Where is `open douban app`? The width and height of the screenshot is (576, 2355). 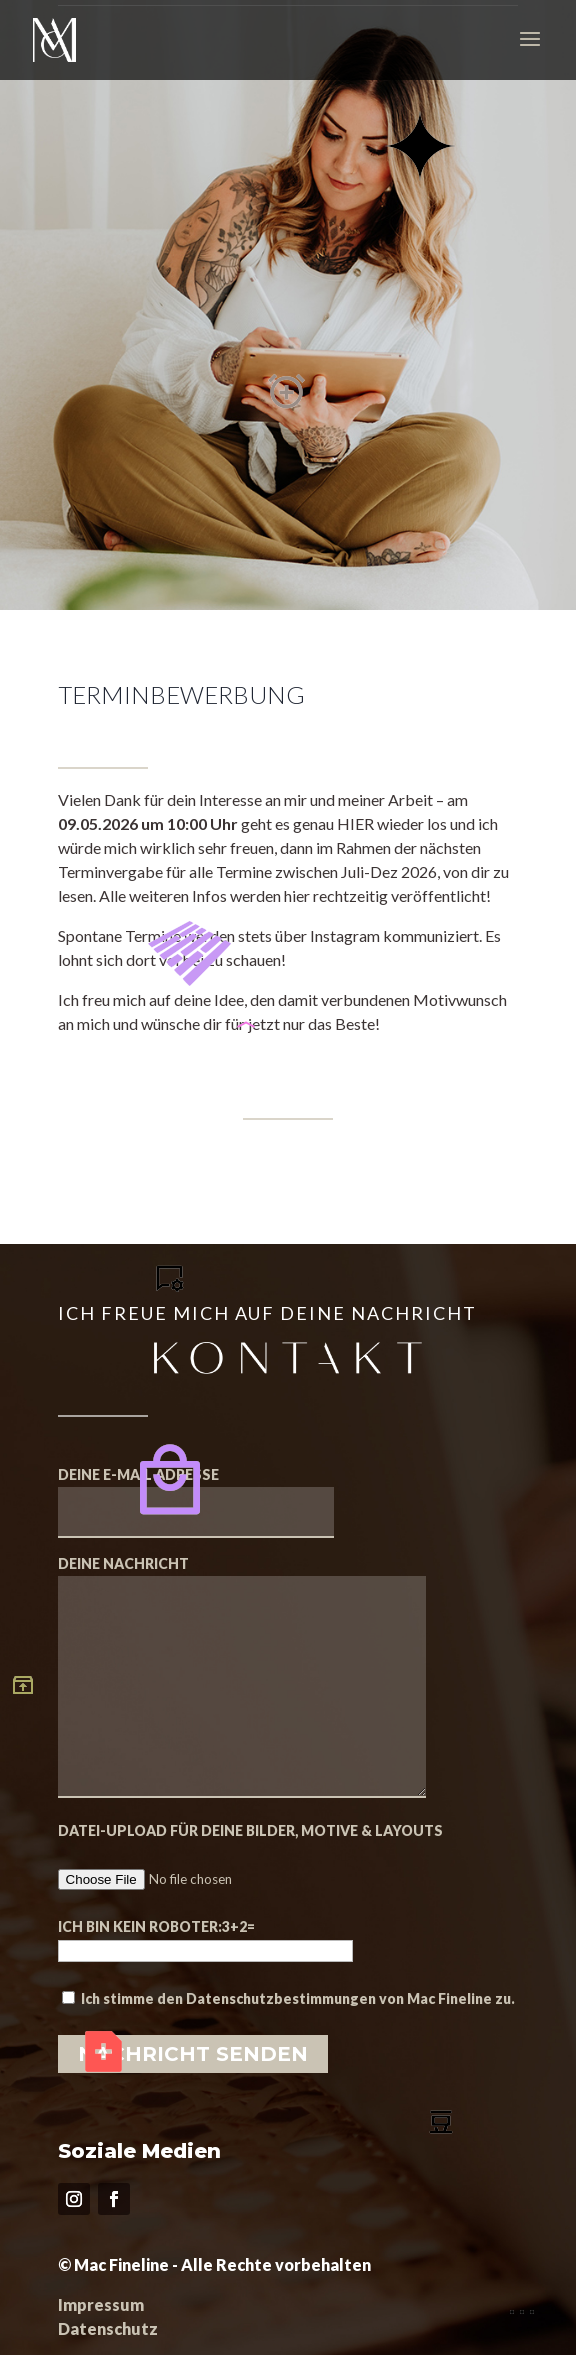
open douban app is located at coordinates (441, 2122).